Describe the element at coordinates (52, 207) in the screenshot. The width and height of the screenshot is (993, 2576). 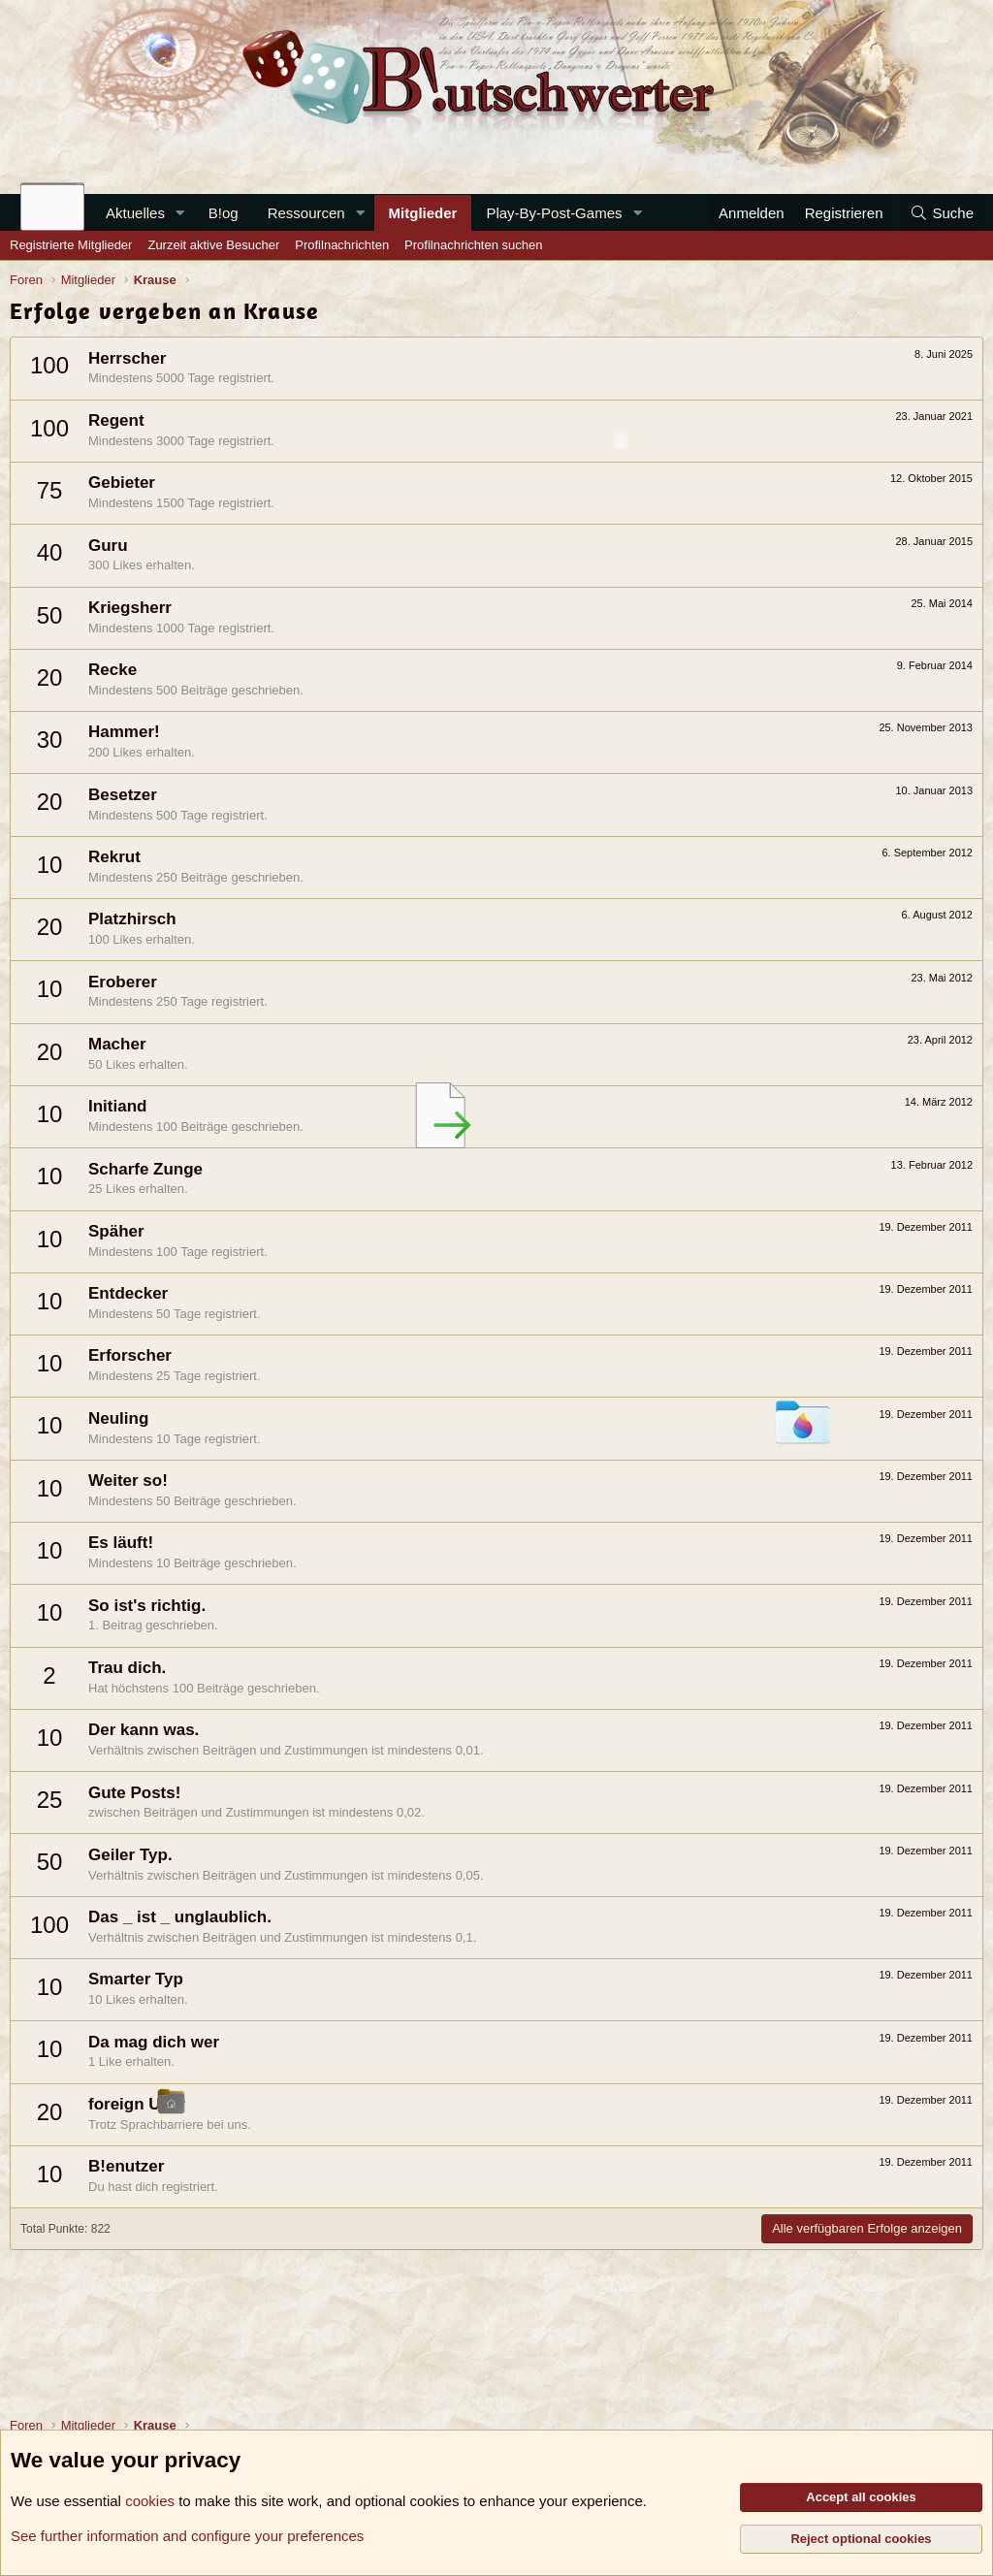
I see `open a new window` at that location.